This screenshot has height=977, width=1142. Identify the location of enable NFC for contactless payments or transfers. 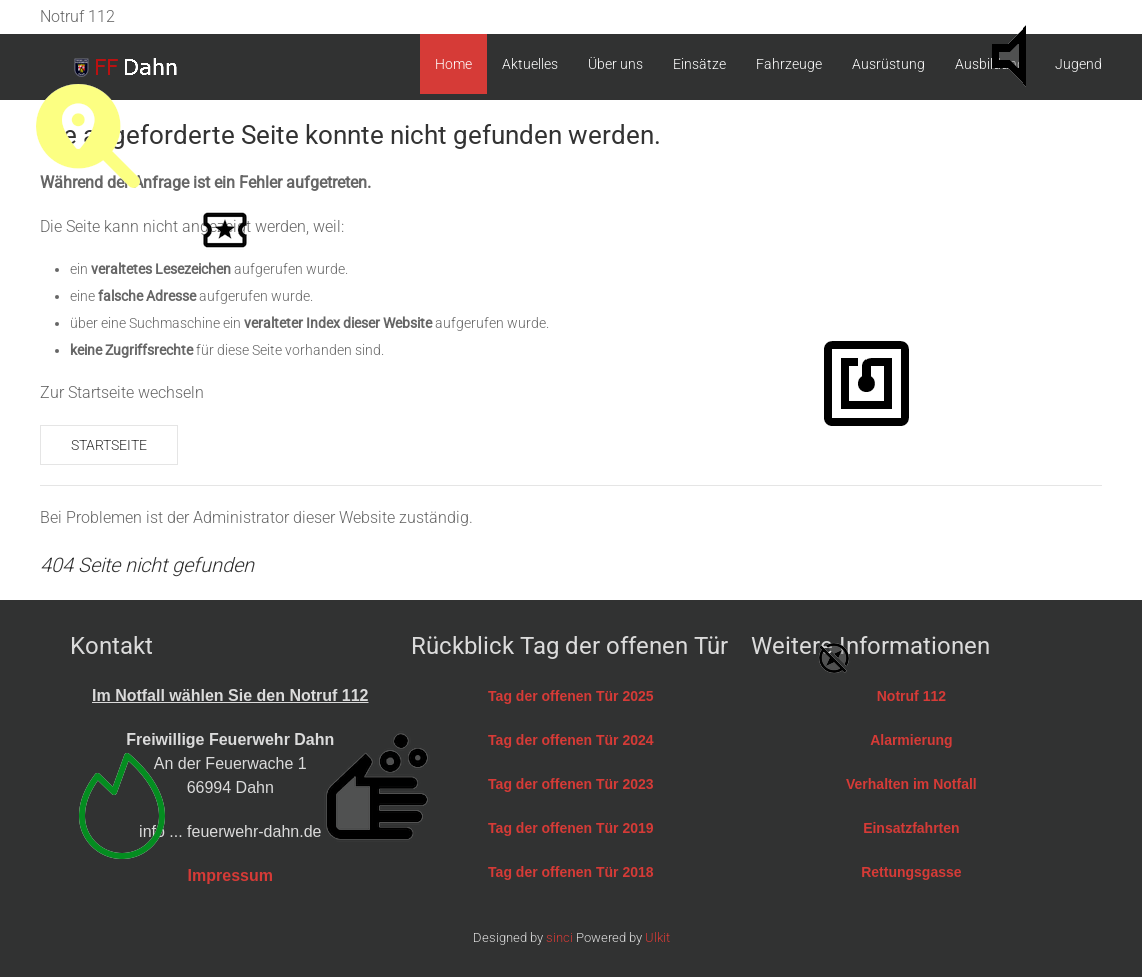
(866, 383).